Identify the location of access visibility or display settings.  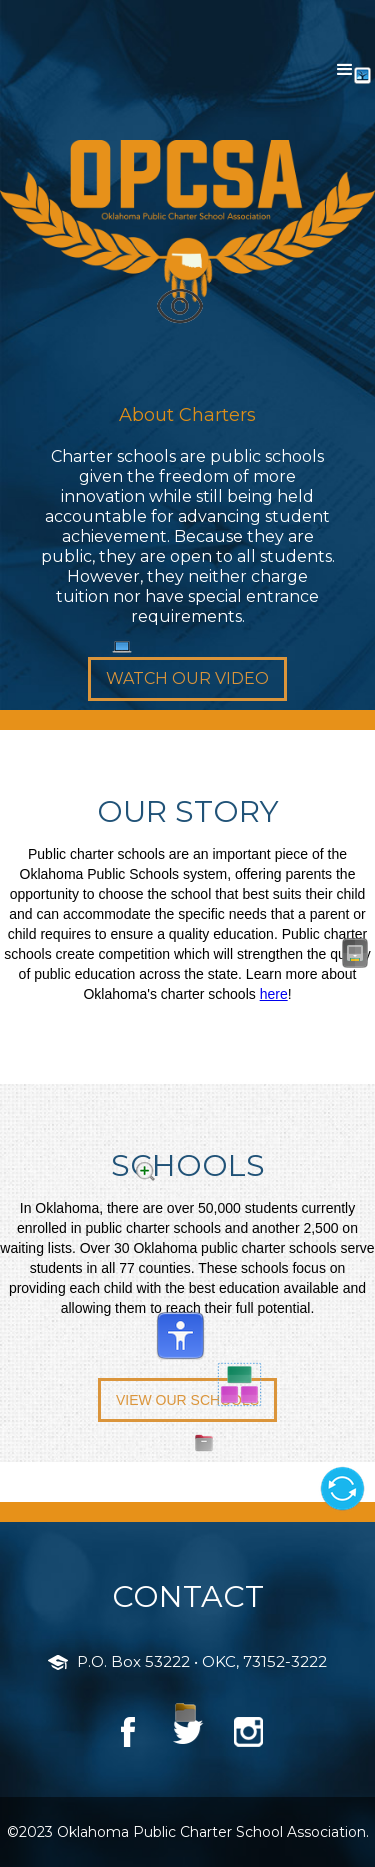
(180, 306).